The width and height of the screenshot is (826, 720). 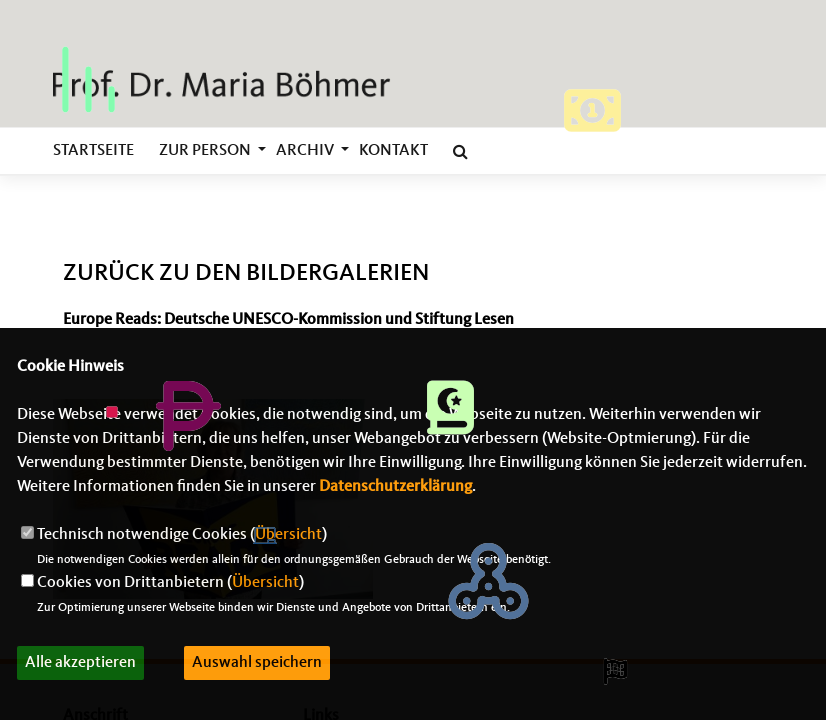 What do you see at coordinates (488, 586) in the screenshot?
I see `indicates loading or processing in progress` at bounding box center [488, 586].